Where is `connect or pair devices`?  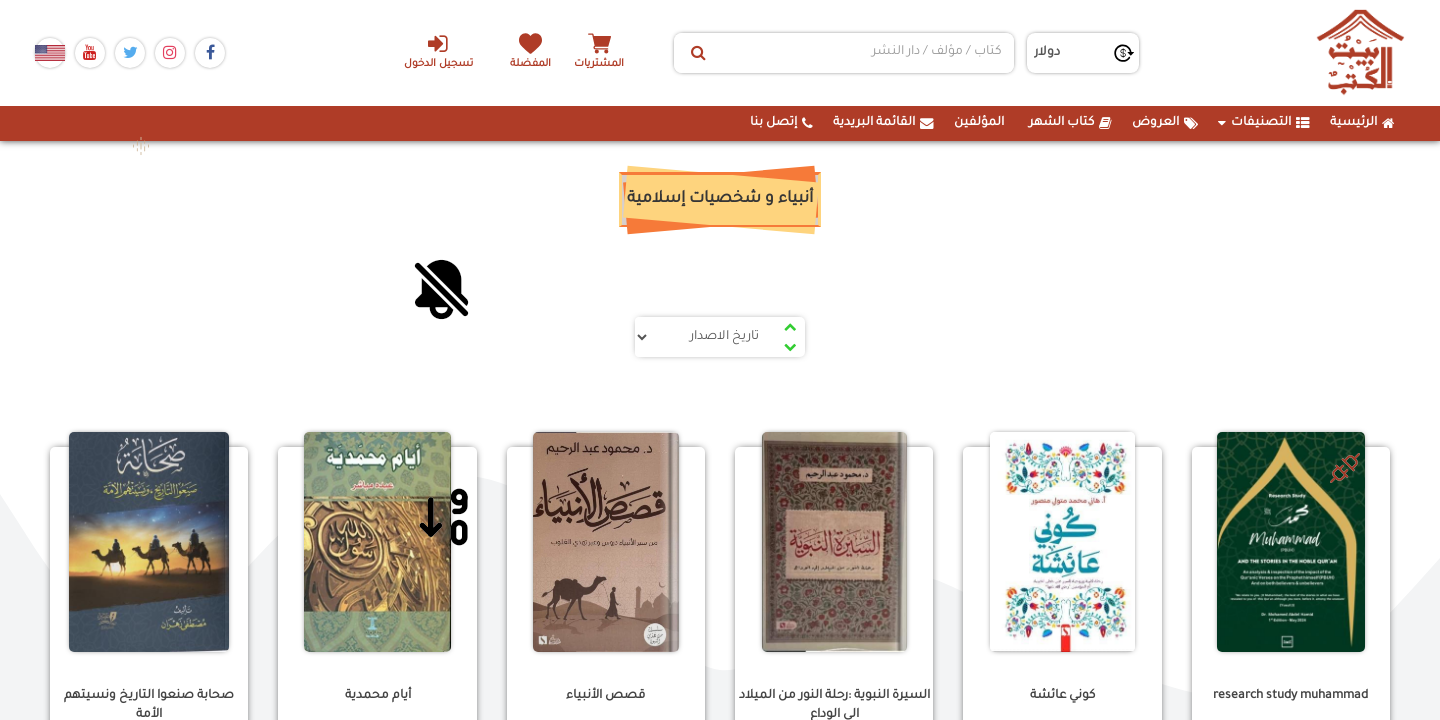 connect or pair devices is located at coordinates (1345, 468).